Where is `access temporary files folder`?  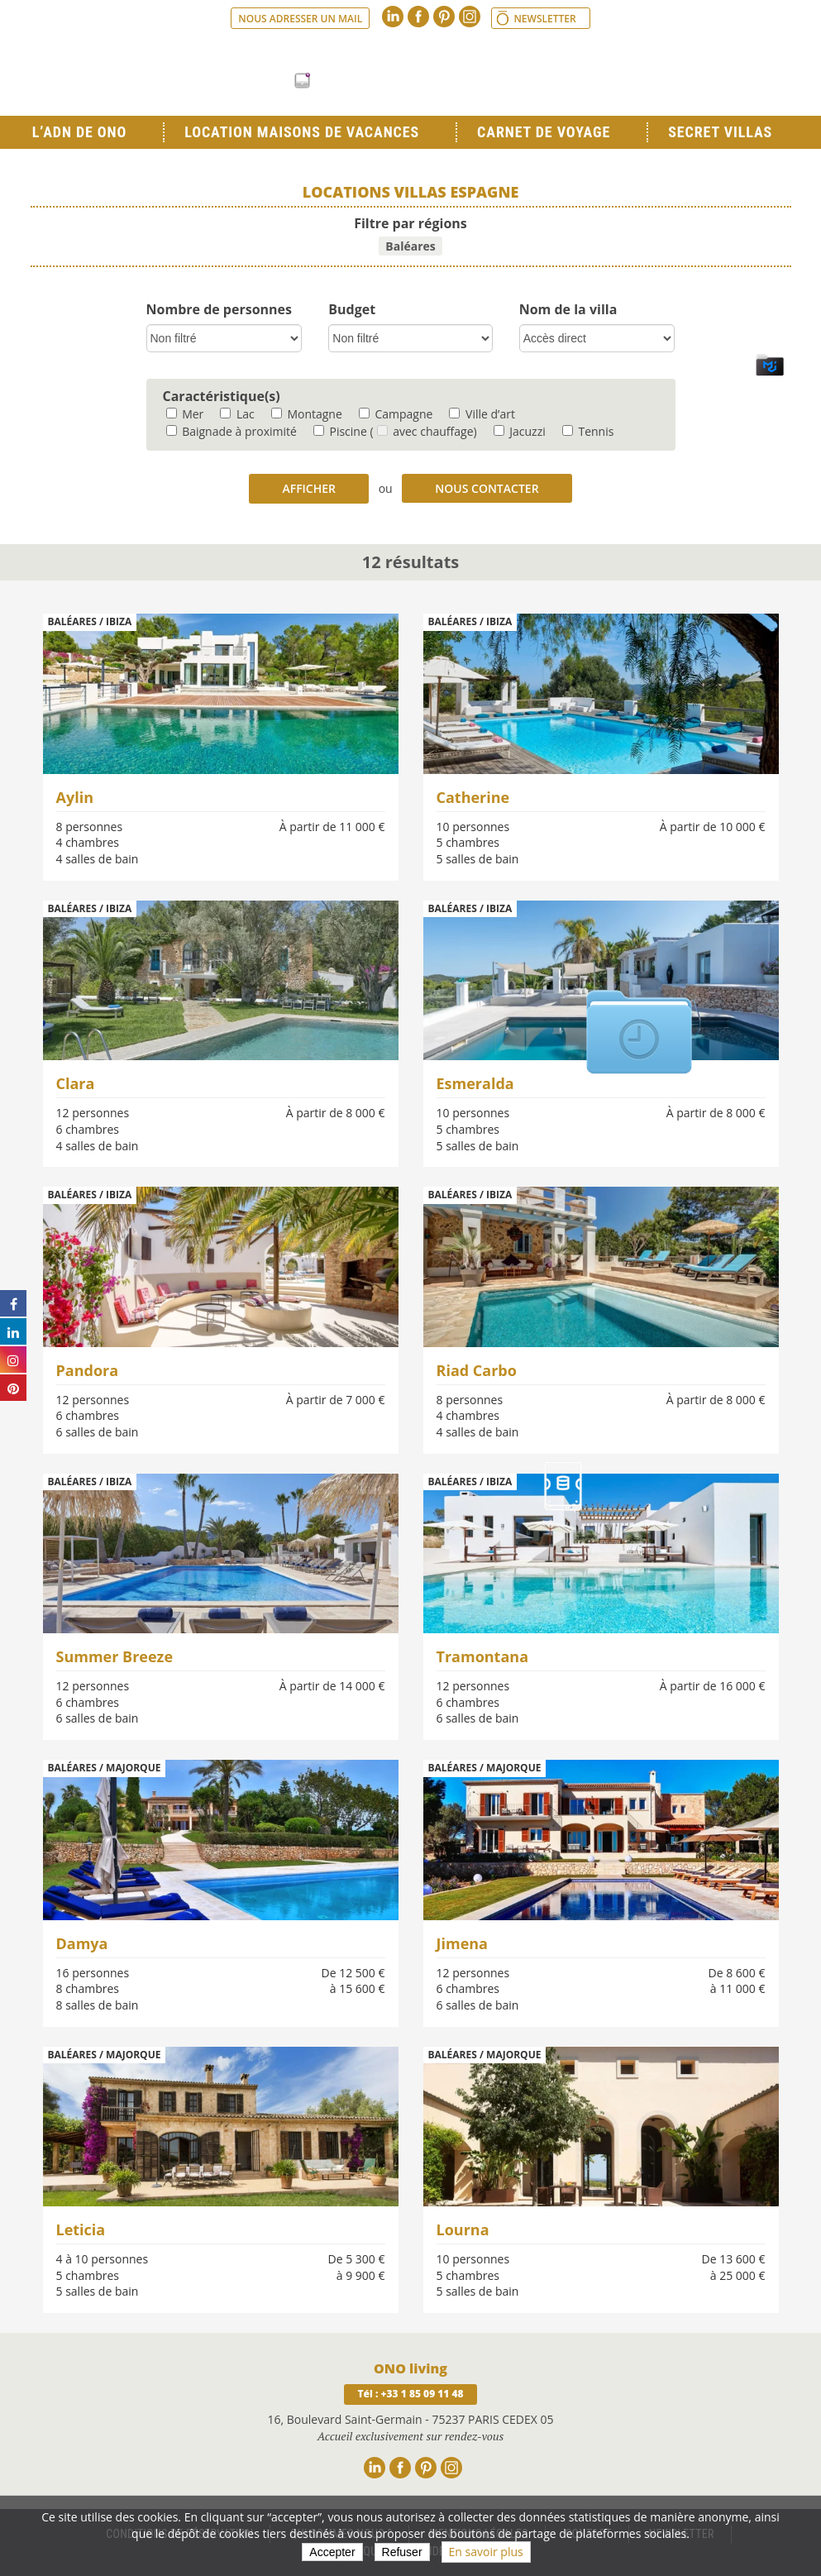 access temporary files folder is located at coordinates (639, 1032).